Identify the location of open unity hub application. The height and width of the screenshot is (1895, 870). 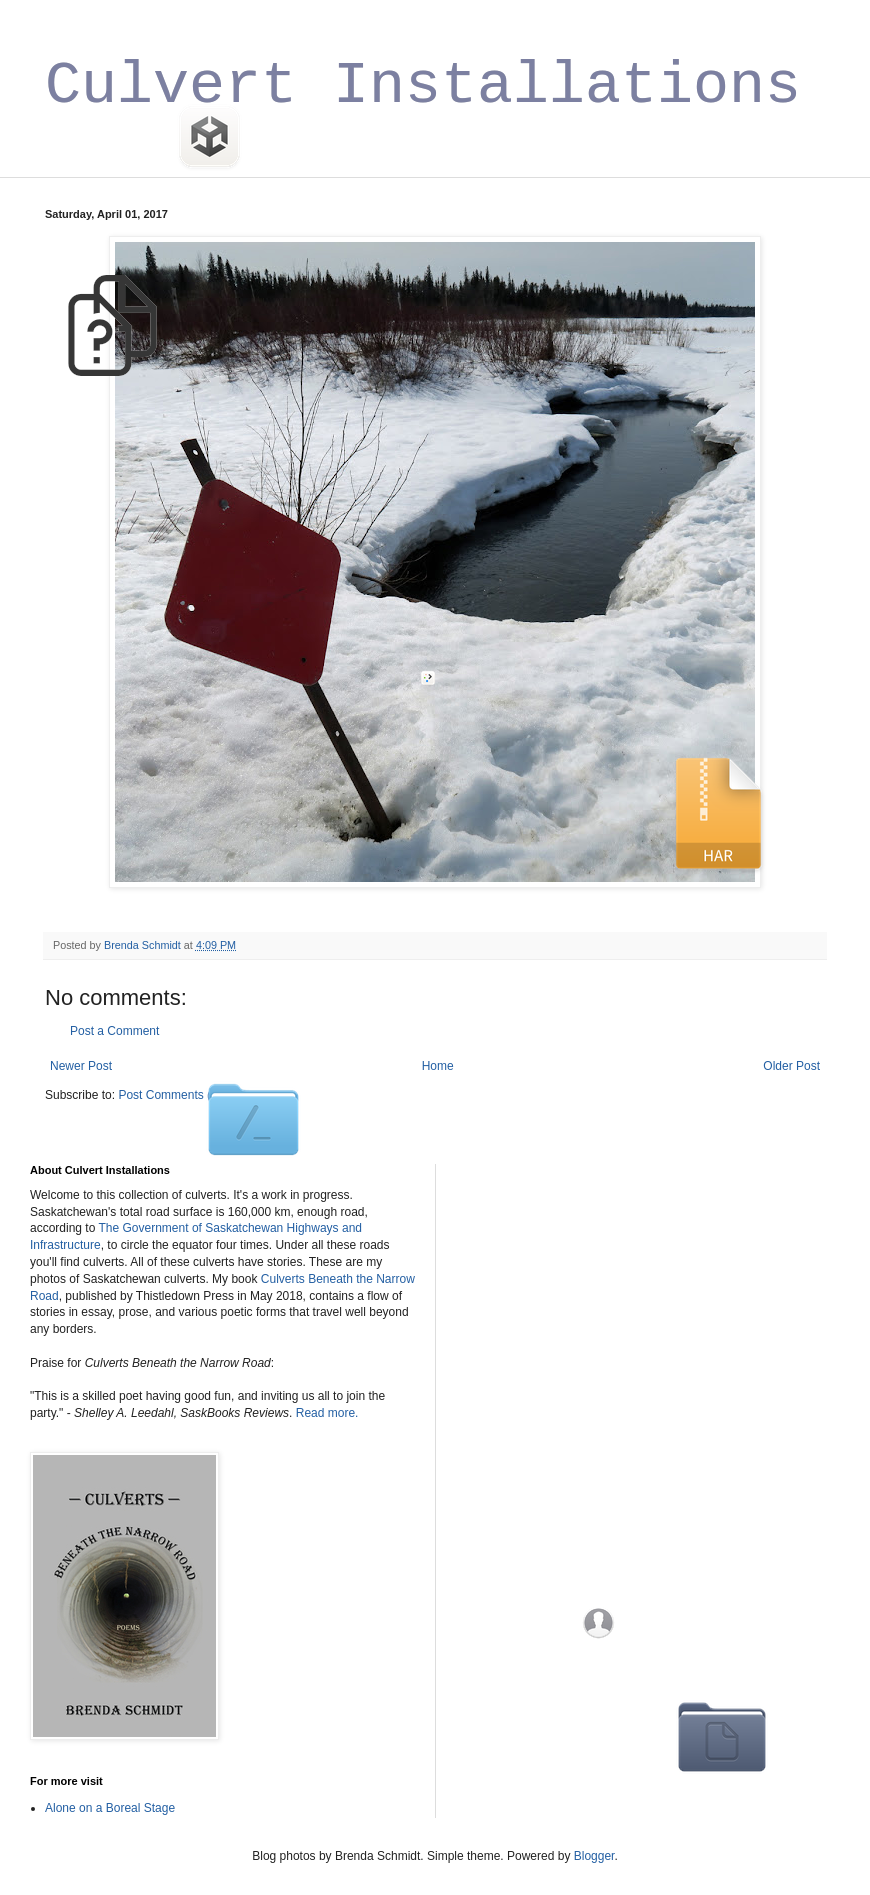
(209, 136).